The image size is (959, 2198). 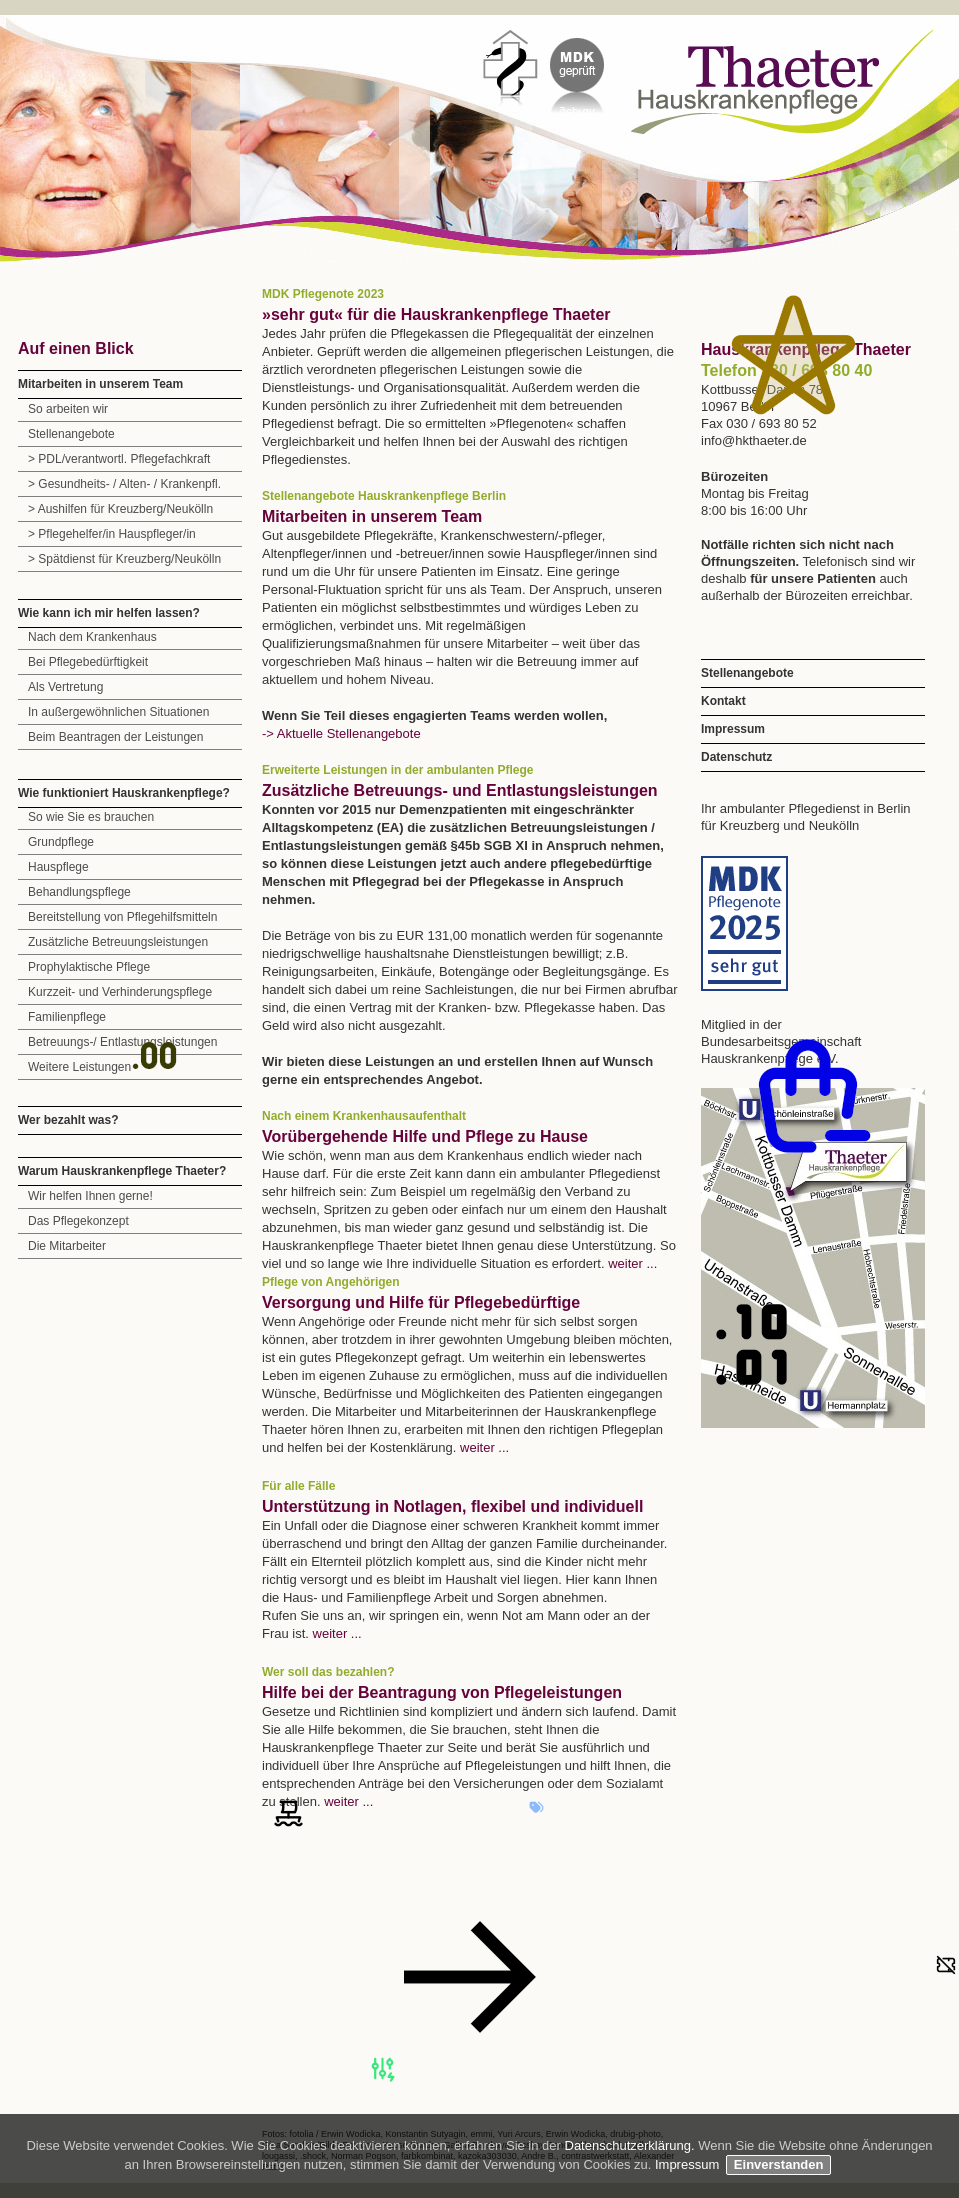 What do you see at coordinates (288, 1813) in the screenshot?
I see `access sailing or boating features` at bounding box center [288, 1813].